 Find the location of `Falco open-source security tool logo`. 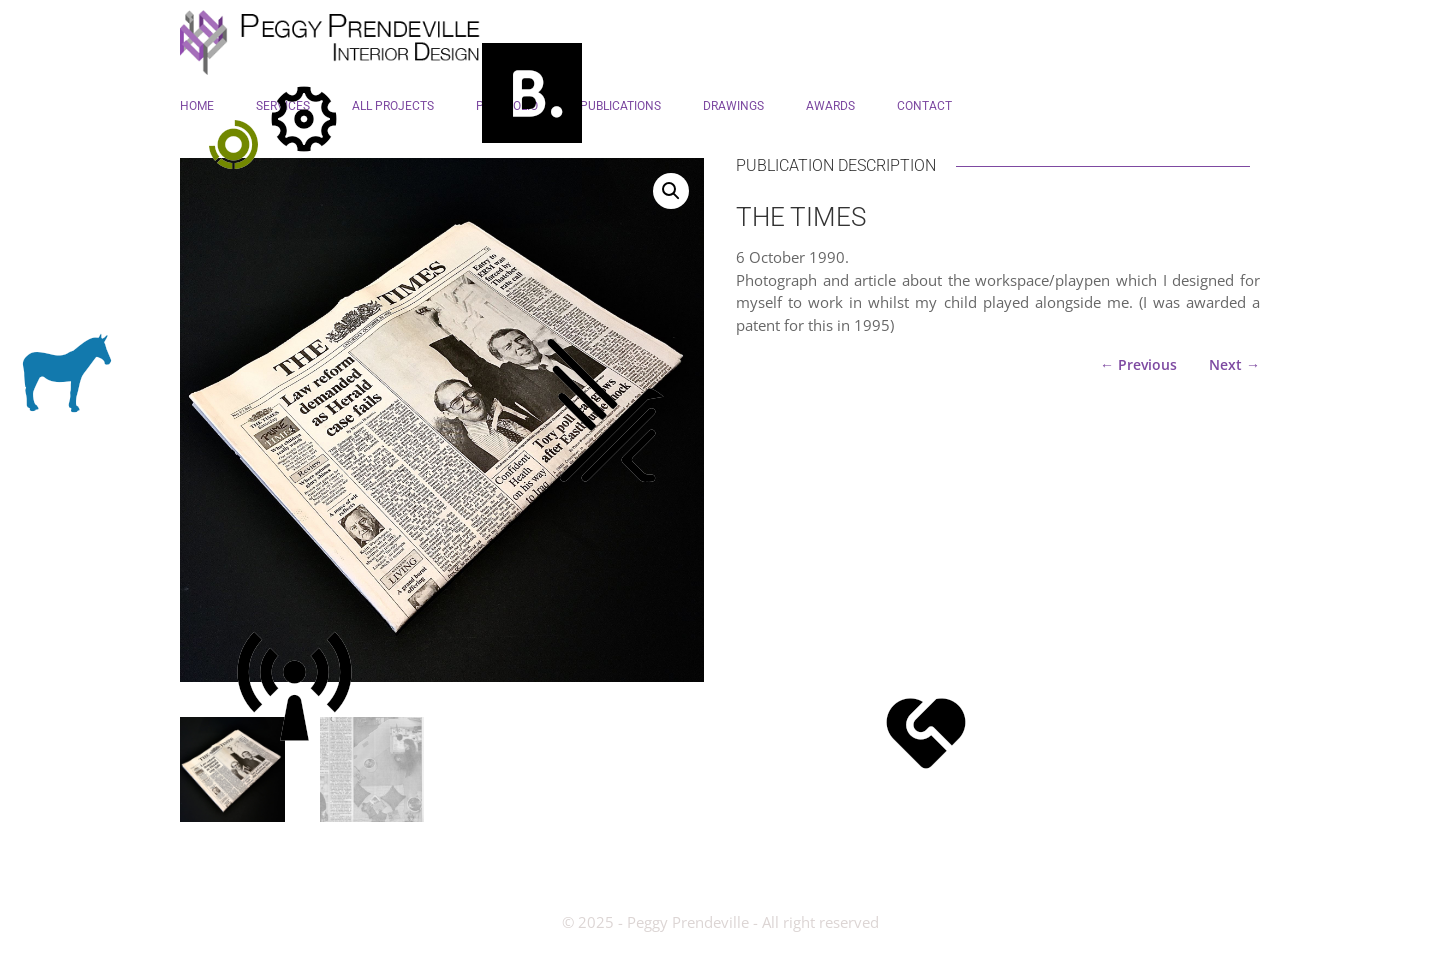

Falco open-source security tool logo is located at coordinates (605, 410).